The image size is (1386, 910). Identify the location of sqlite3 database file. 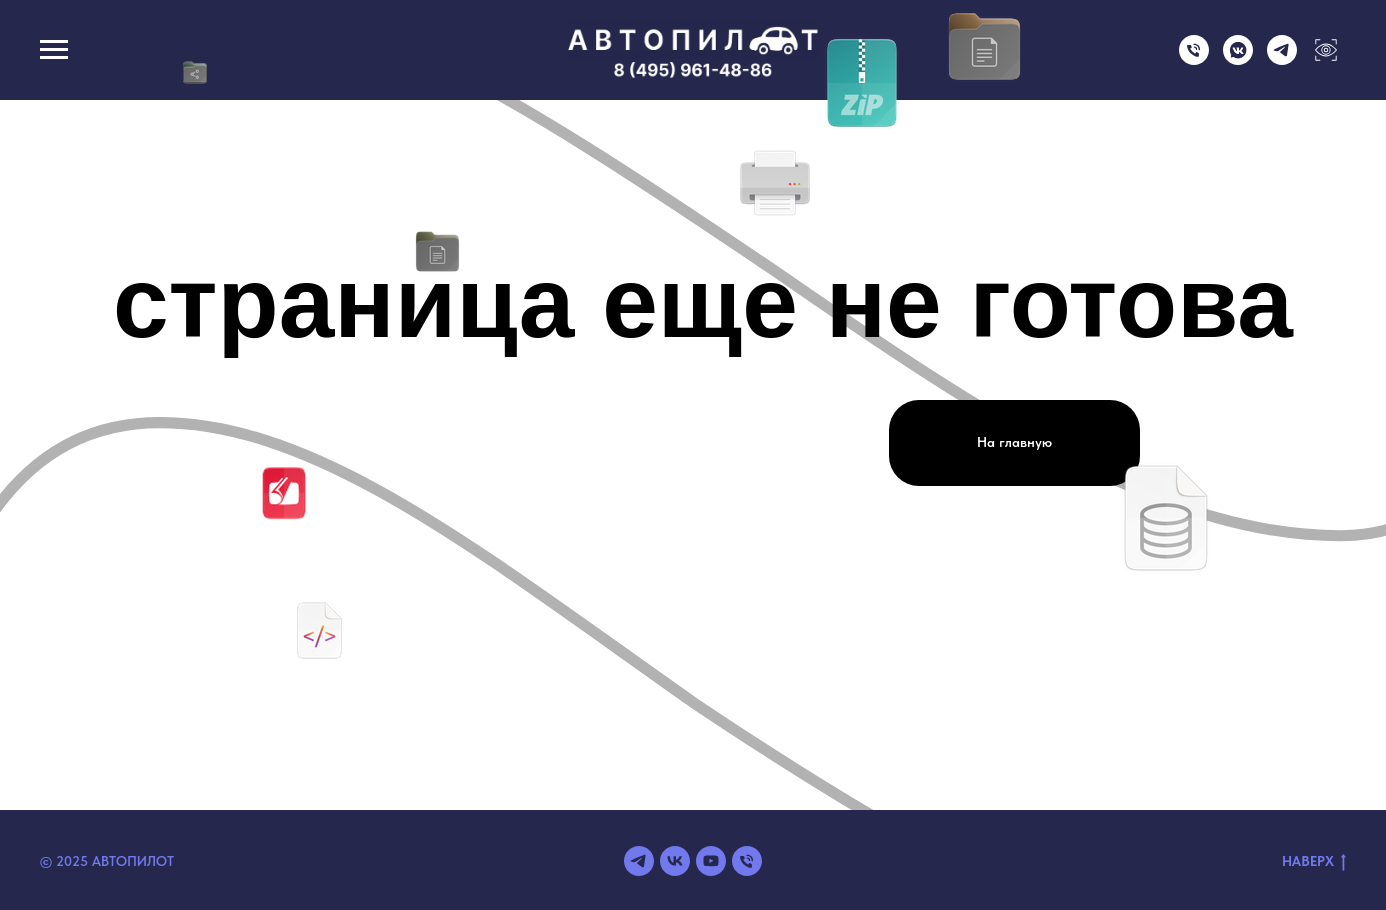
(1166, 518).